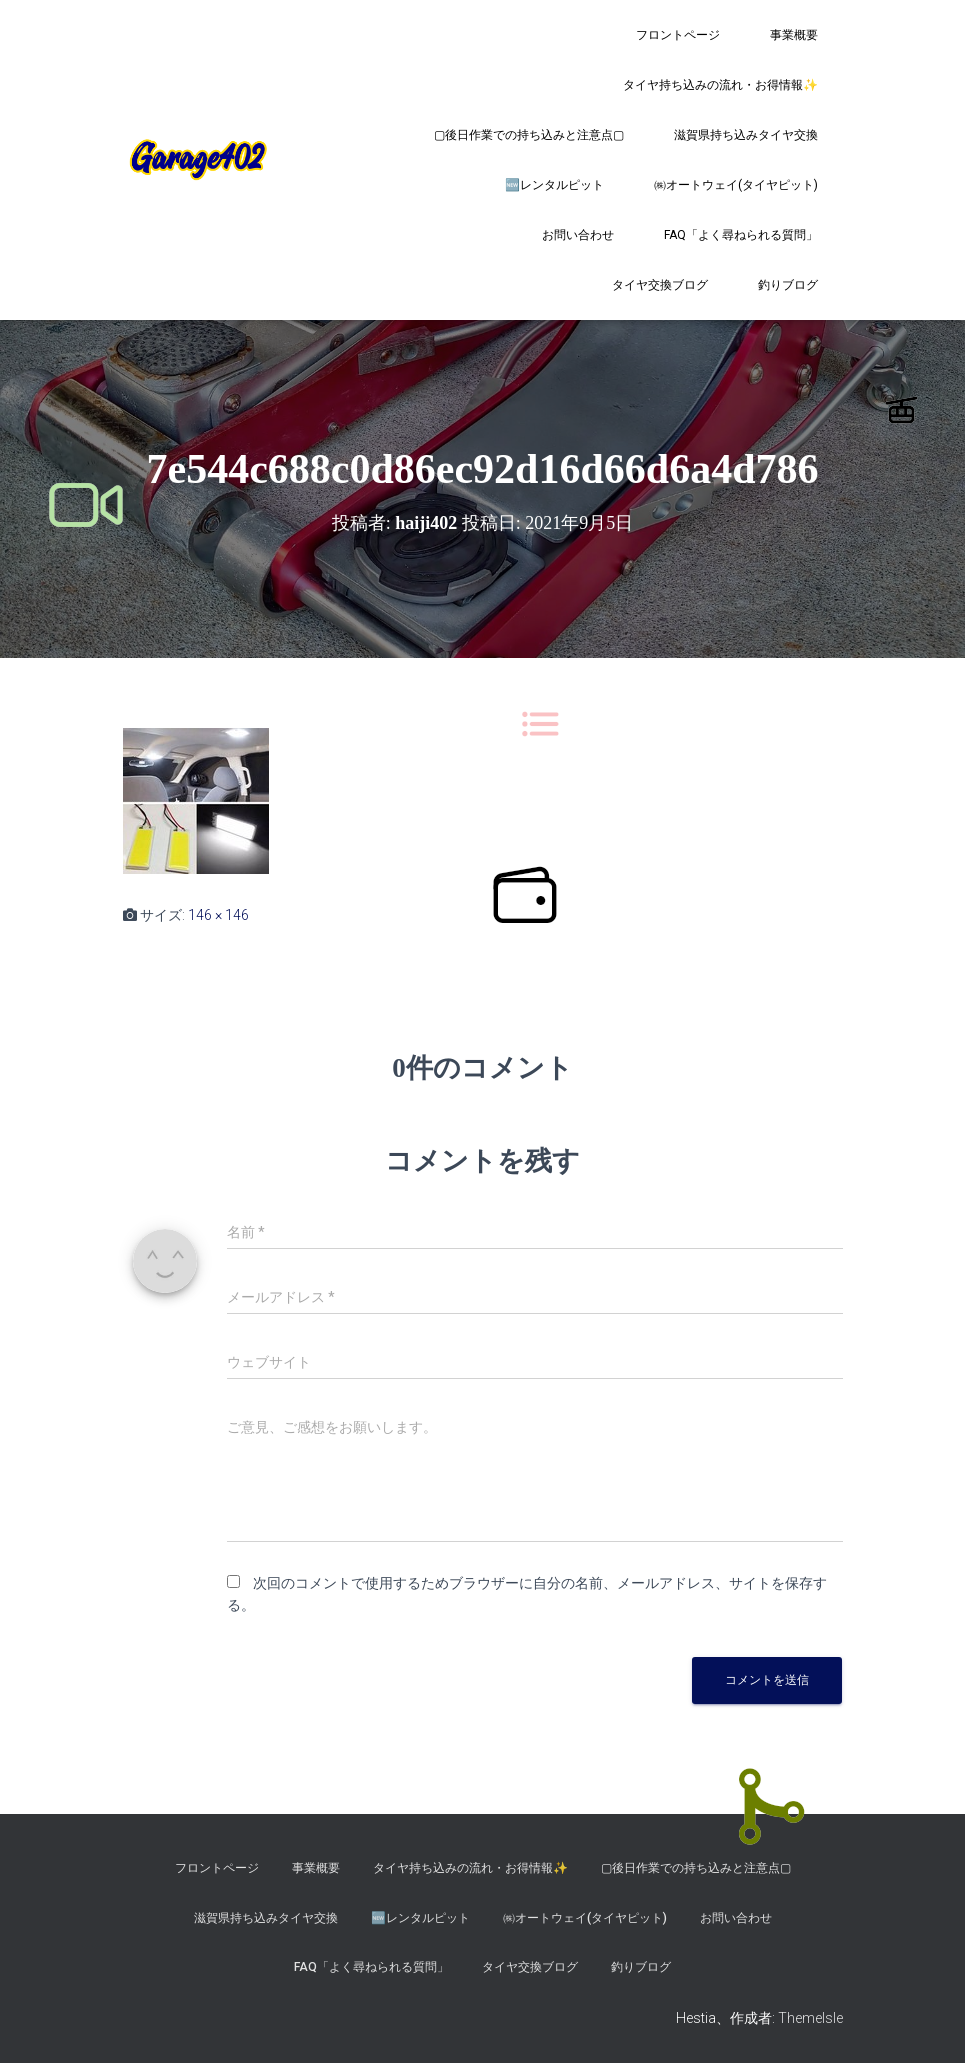 This screenshot has height=2063, width=965. Describe the element at coordinates (525, 896) in the screenshot. I see `access your wallet or payment methods` at that location.